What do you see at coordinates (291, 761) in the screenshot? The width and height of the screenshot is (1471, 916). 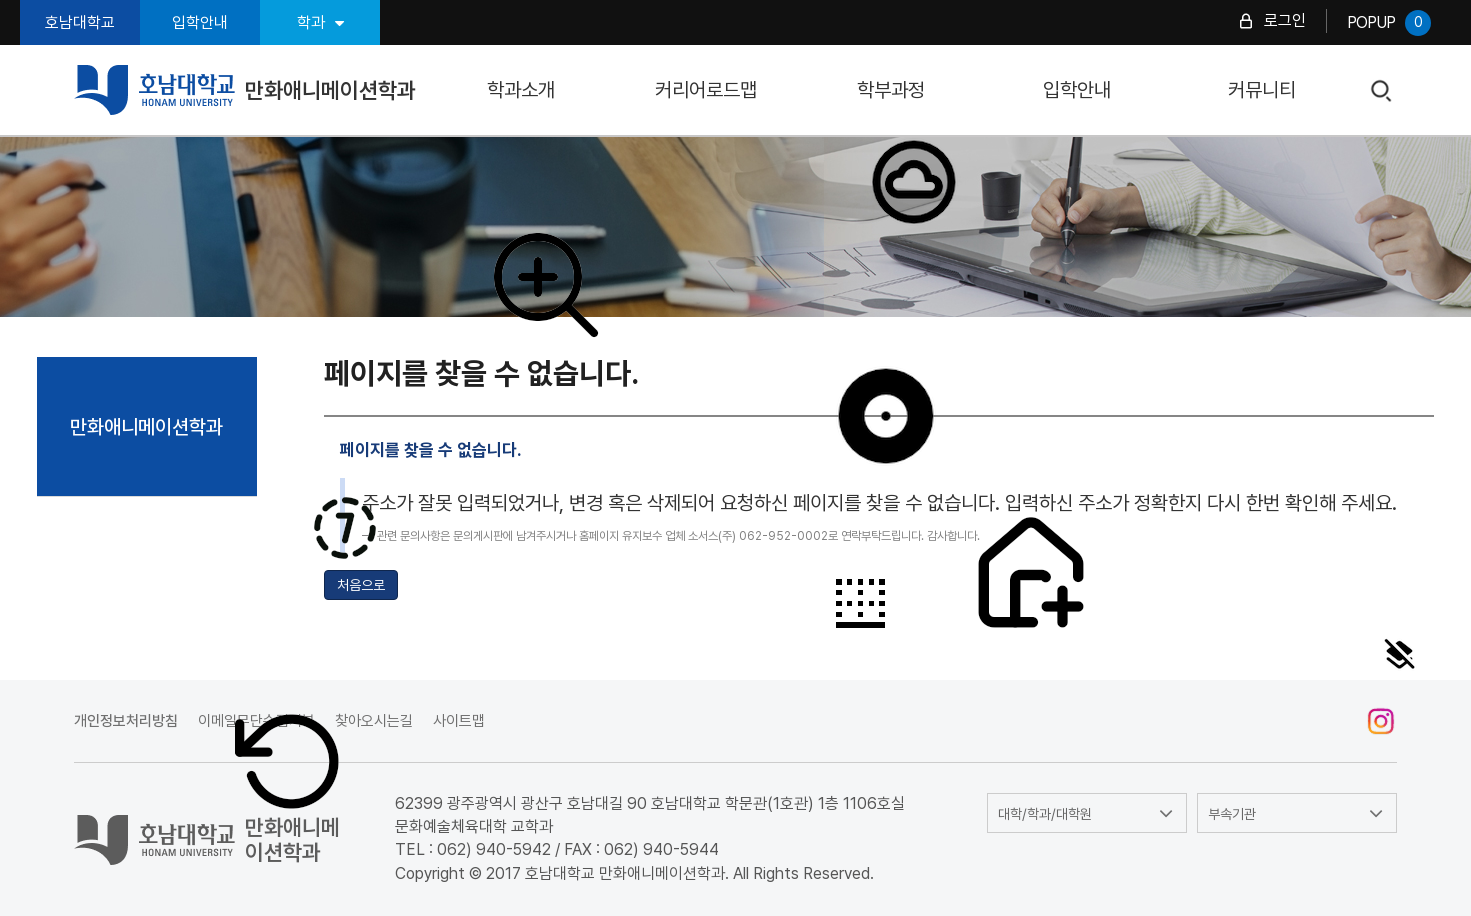 I see `undo last action` at bounding box center [291, 761].